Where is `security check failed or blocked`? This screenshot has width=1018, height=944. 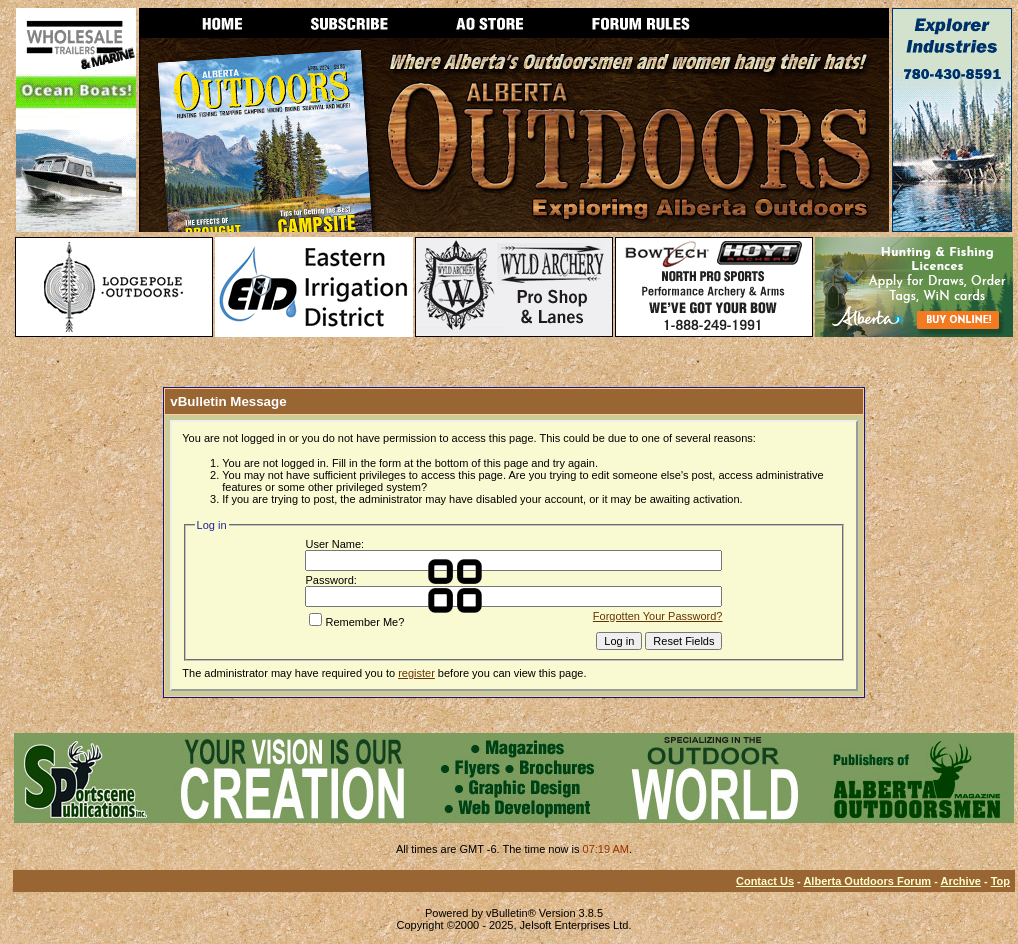 security check failed or blocked is located at coordinates (261, 285).